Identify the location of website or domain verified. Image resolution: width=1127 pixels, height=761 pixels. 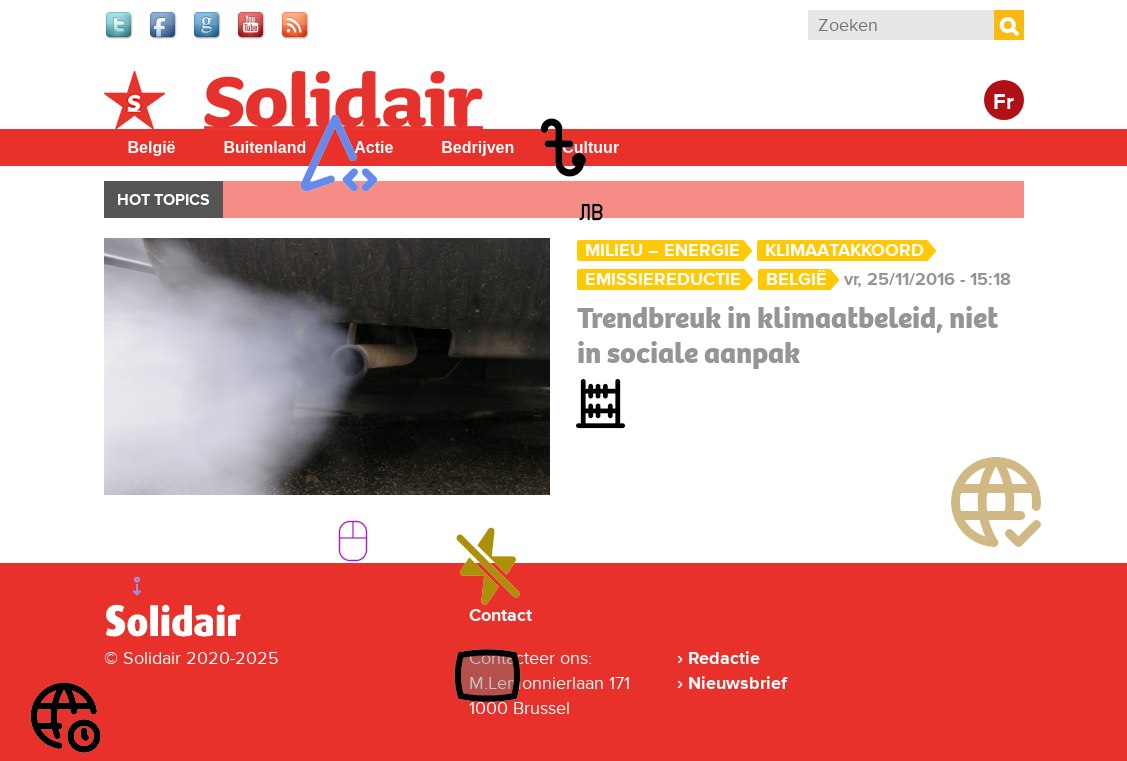
(996, 502).